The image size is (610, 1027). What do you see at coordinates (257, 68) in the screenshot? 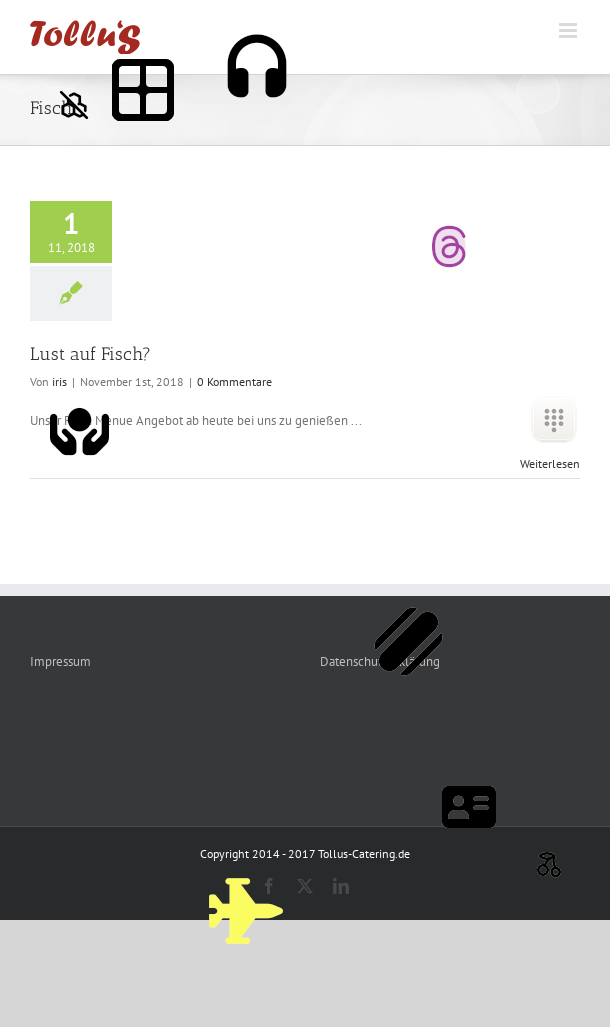
I see `access audio or music player` at bounding box center [257, 68].